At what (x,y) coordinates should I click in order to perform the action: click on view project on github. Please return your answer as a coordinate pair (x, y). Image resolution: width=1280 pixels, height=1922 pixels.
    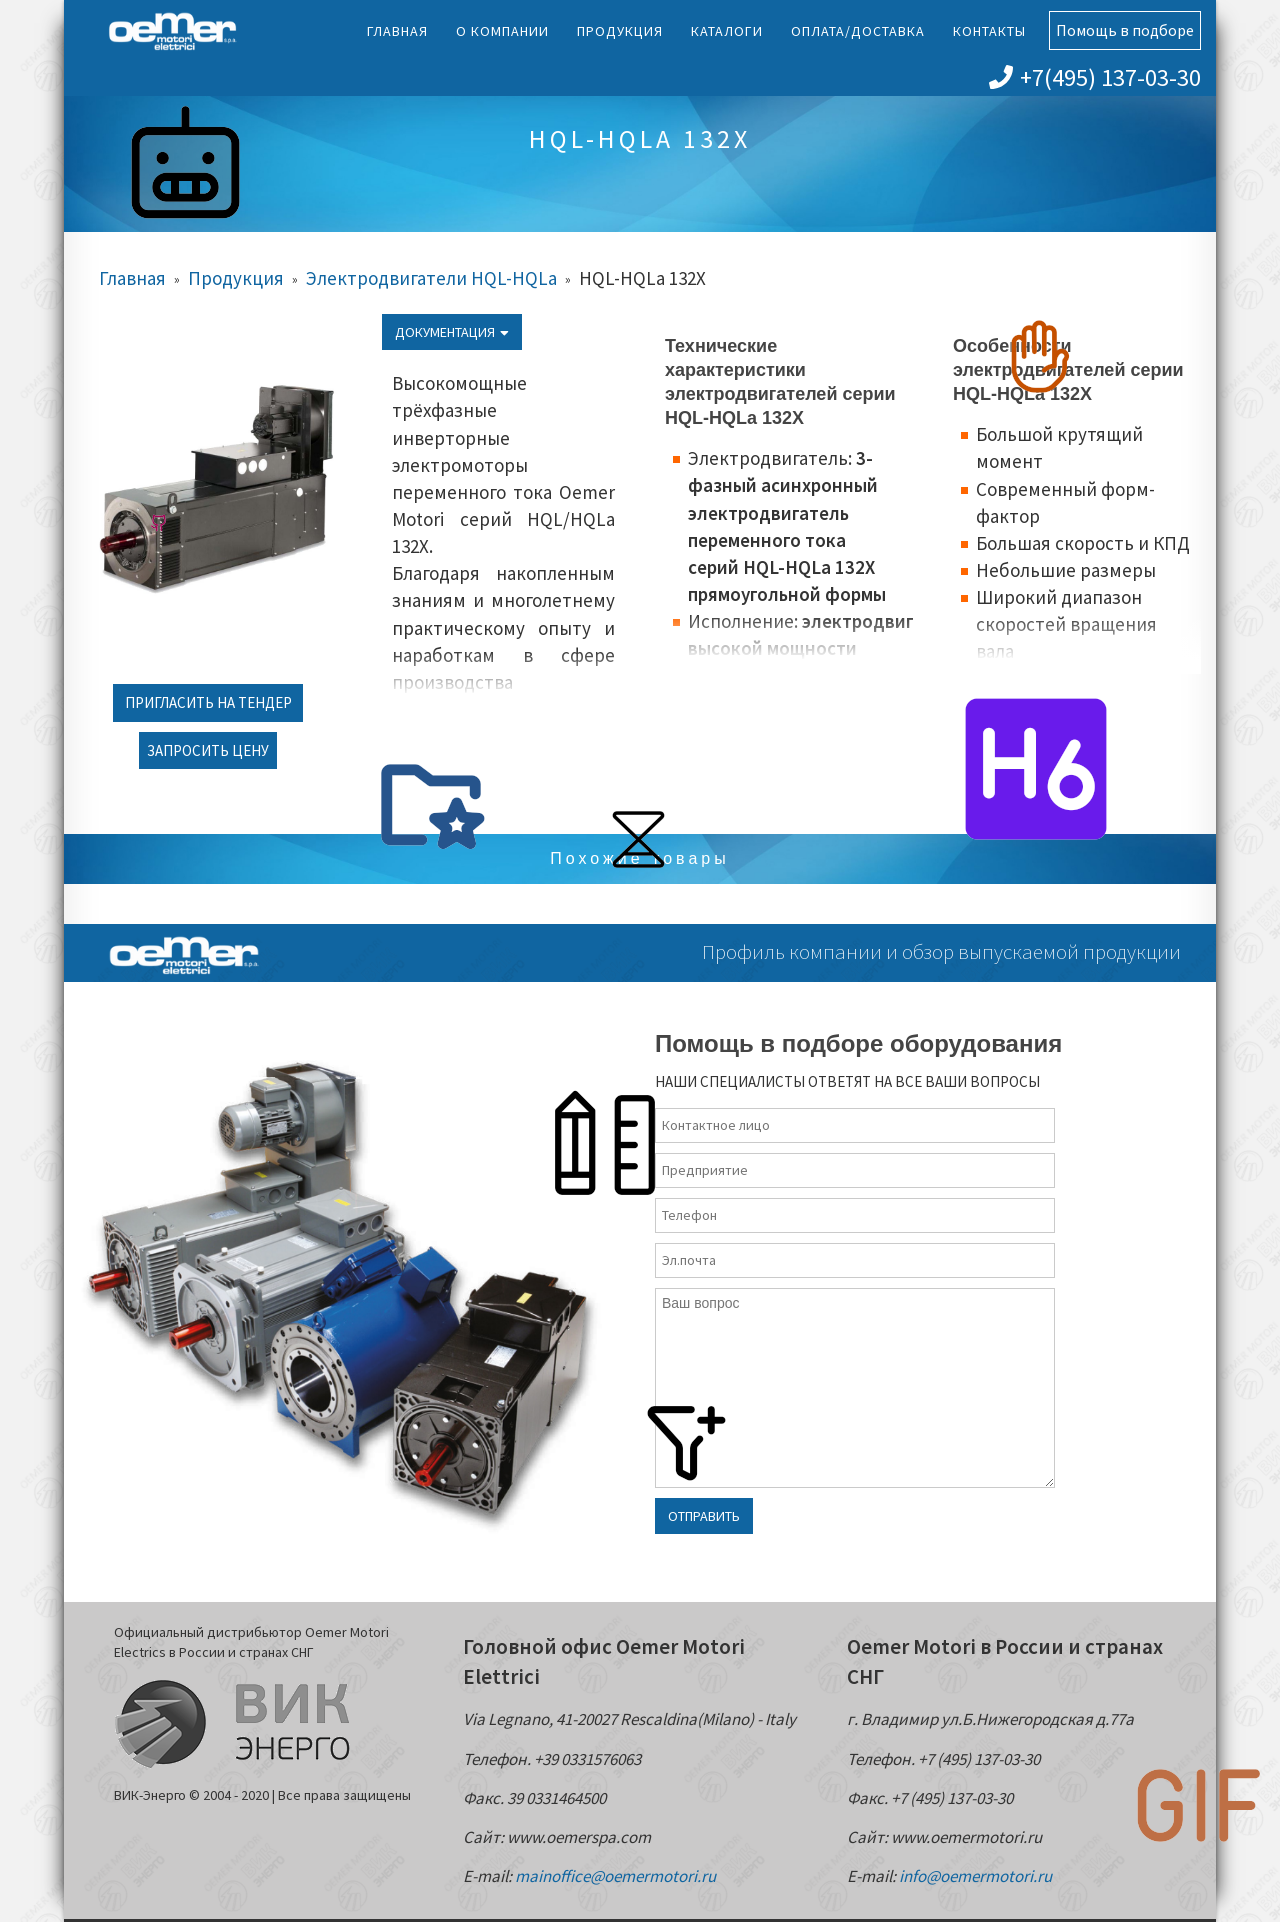
    Looking at the image, I should click on (159, 523).